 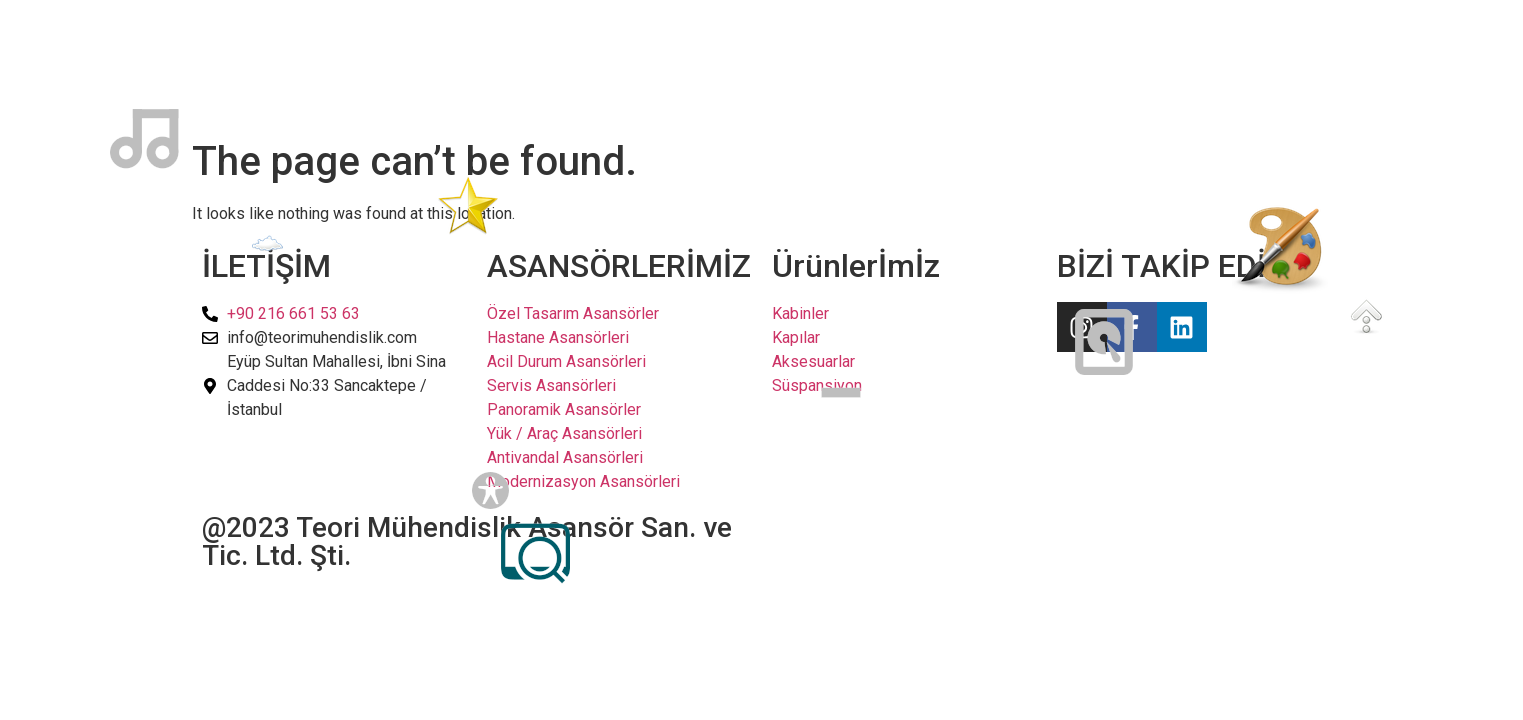 What do you see at coordinates (1104, 342) in the screenshot?
I see `access hard drive storage` at bounding box center [1104, 342].